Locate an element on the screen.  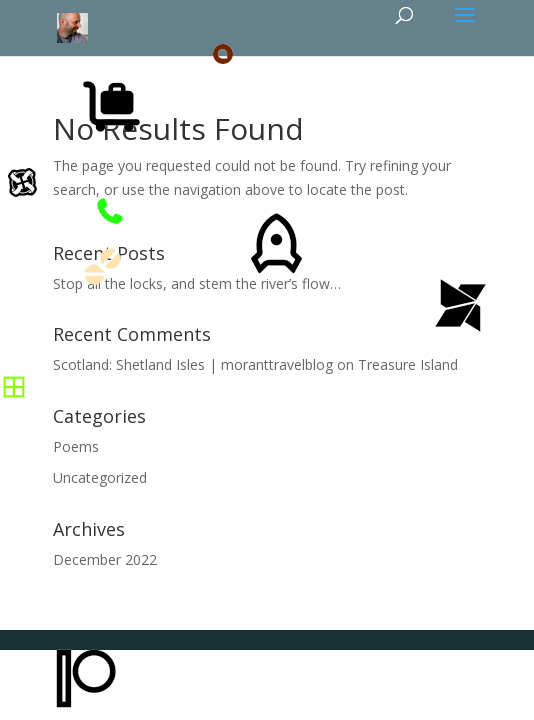
open chatwoot customer support platform is located at coordinates (223, 54).